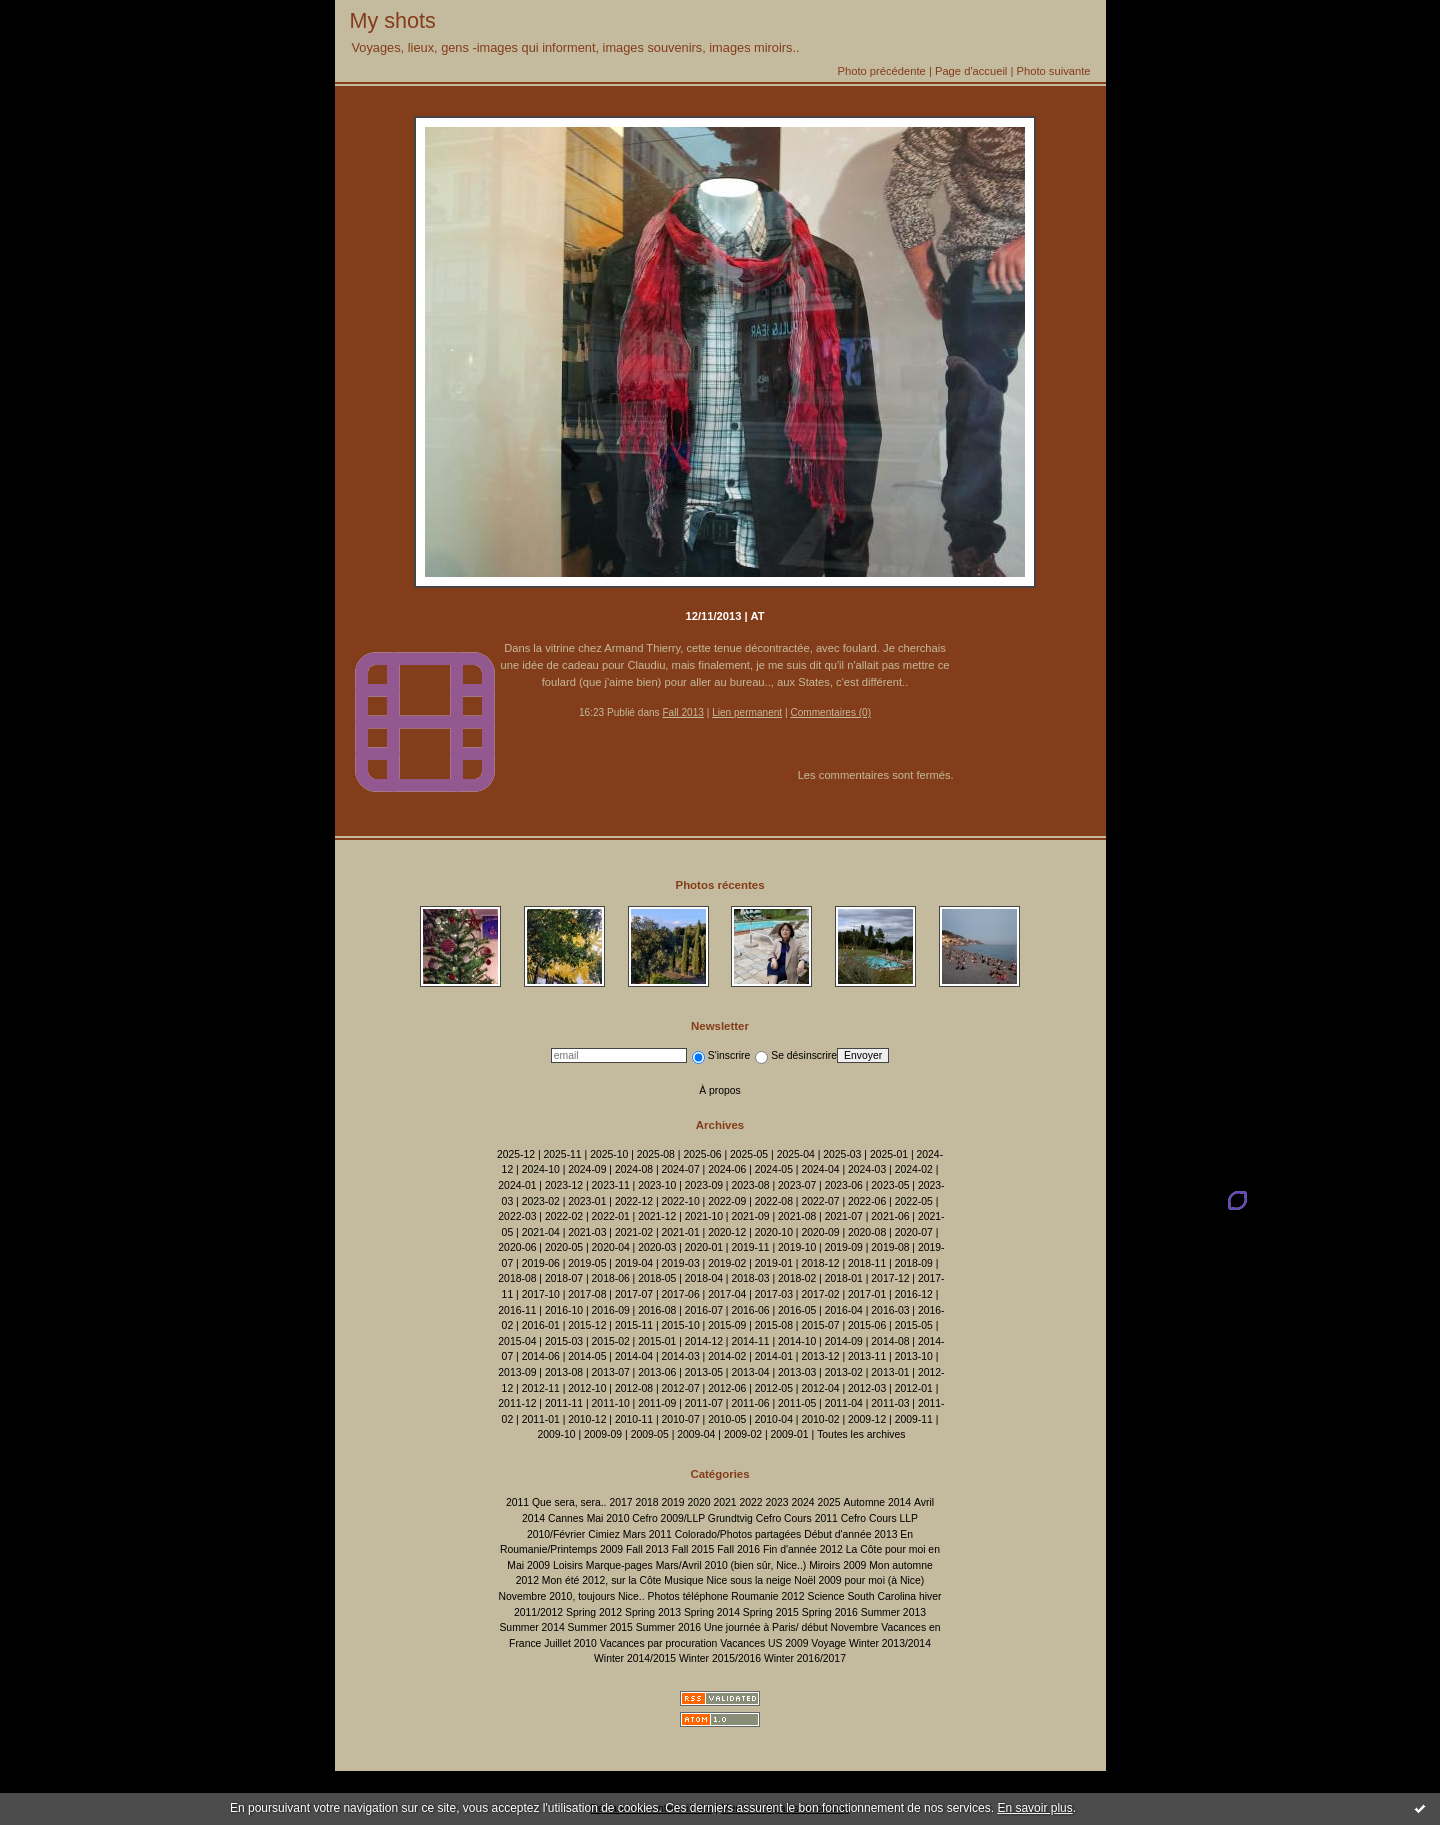  What do you see at coordinates (425, 722) in the screenshot?
I see `access video or movie content` at bounding box center [425, 722].